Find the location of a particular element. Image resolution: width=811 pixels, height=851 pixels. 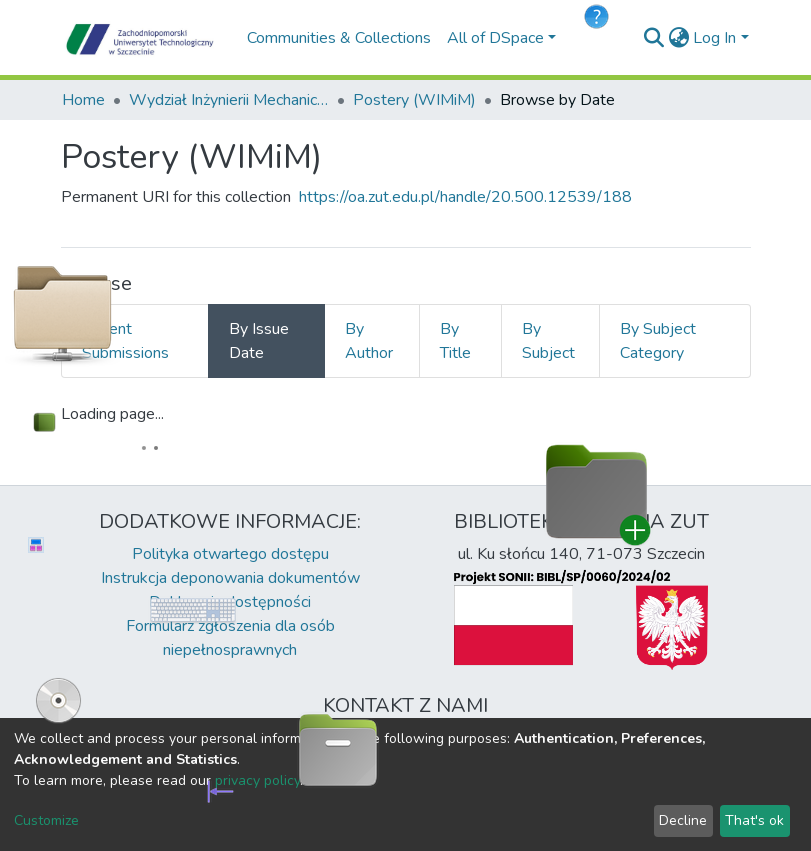

access frequently asked questions is located at coordinates (596, 16).